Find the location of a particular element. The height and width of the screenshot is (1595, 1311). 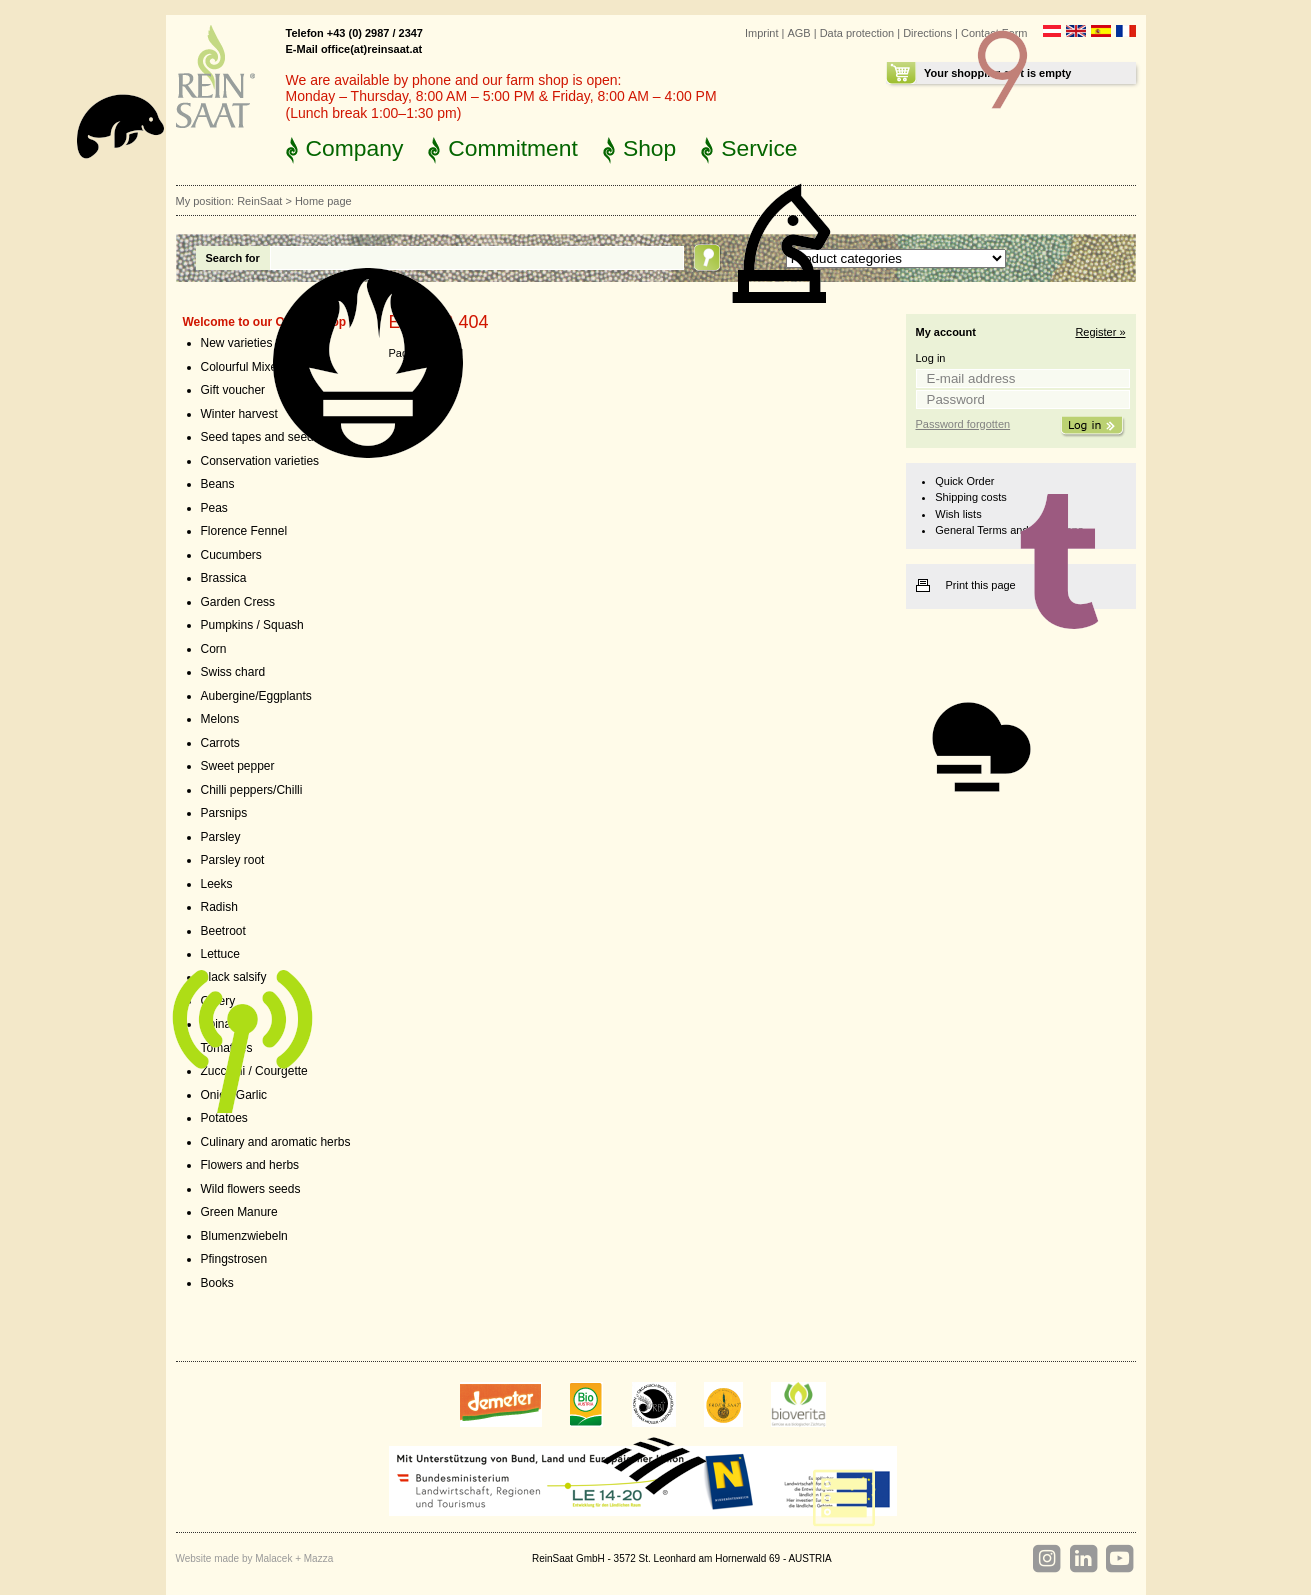

podcast index logo is located at coordinates (242, 1041).